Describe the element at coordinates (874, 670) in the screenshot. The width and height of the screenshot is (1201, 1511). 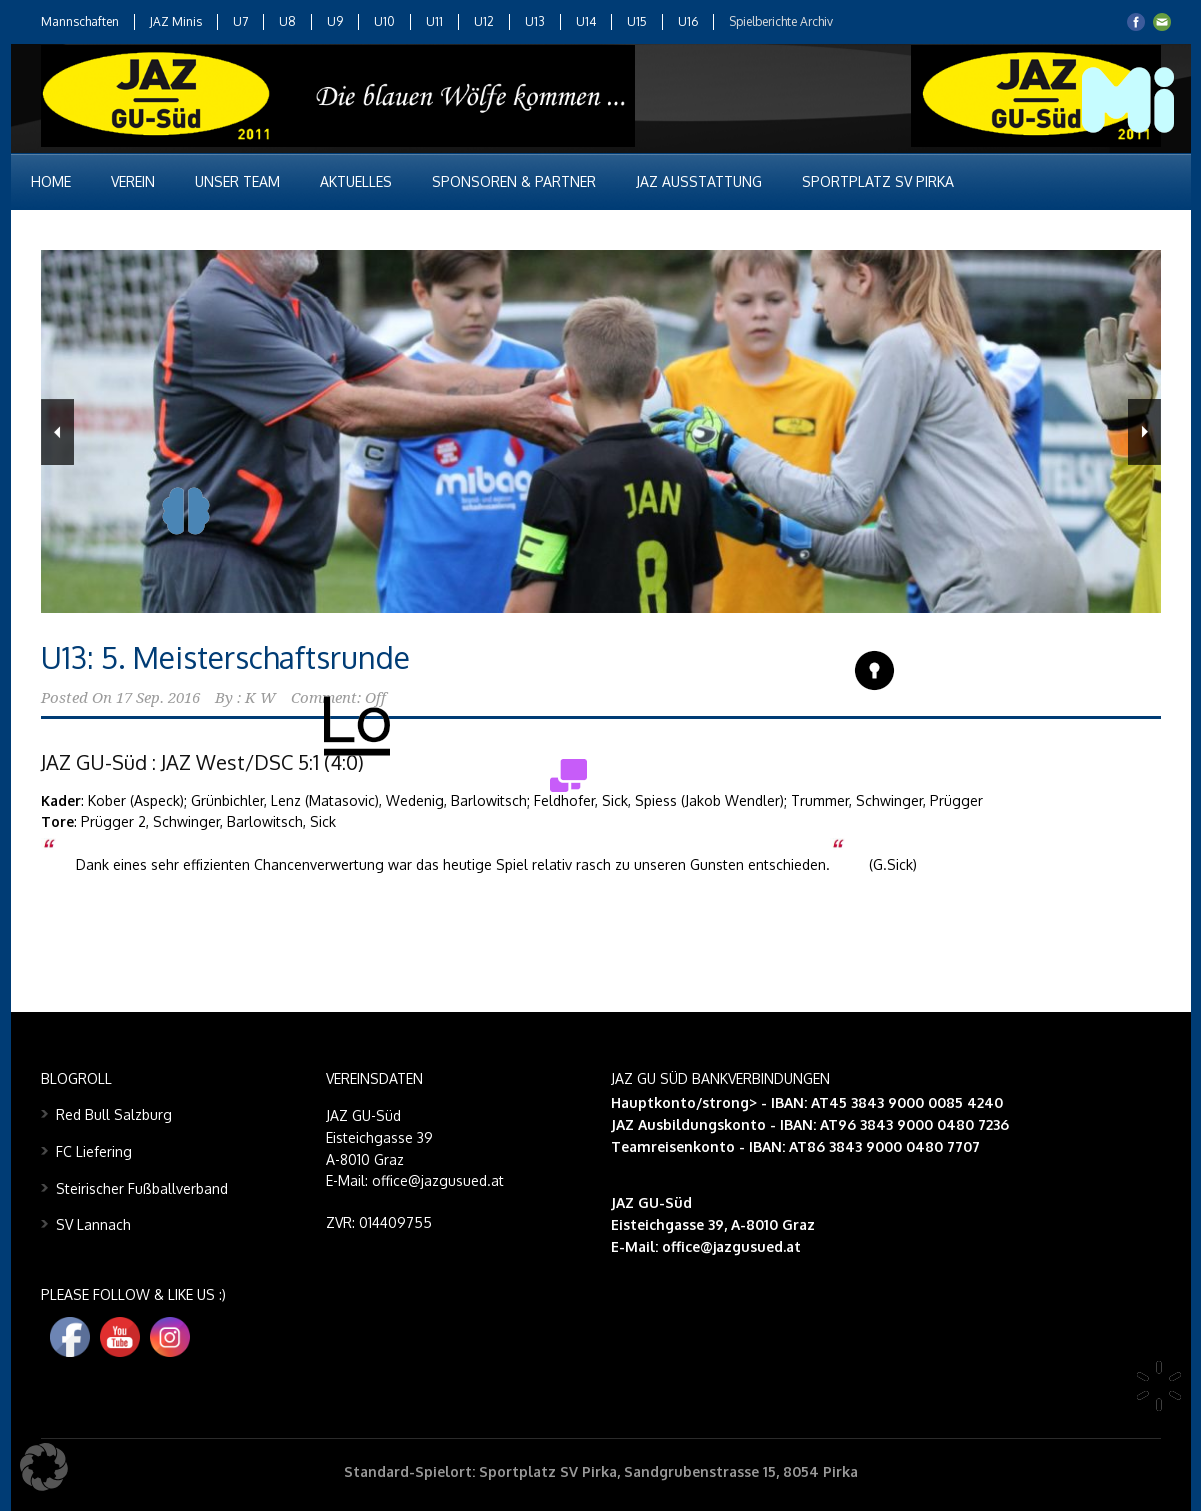
I see `lock or secure a room` at that location.